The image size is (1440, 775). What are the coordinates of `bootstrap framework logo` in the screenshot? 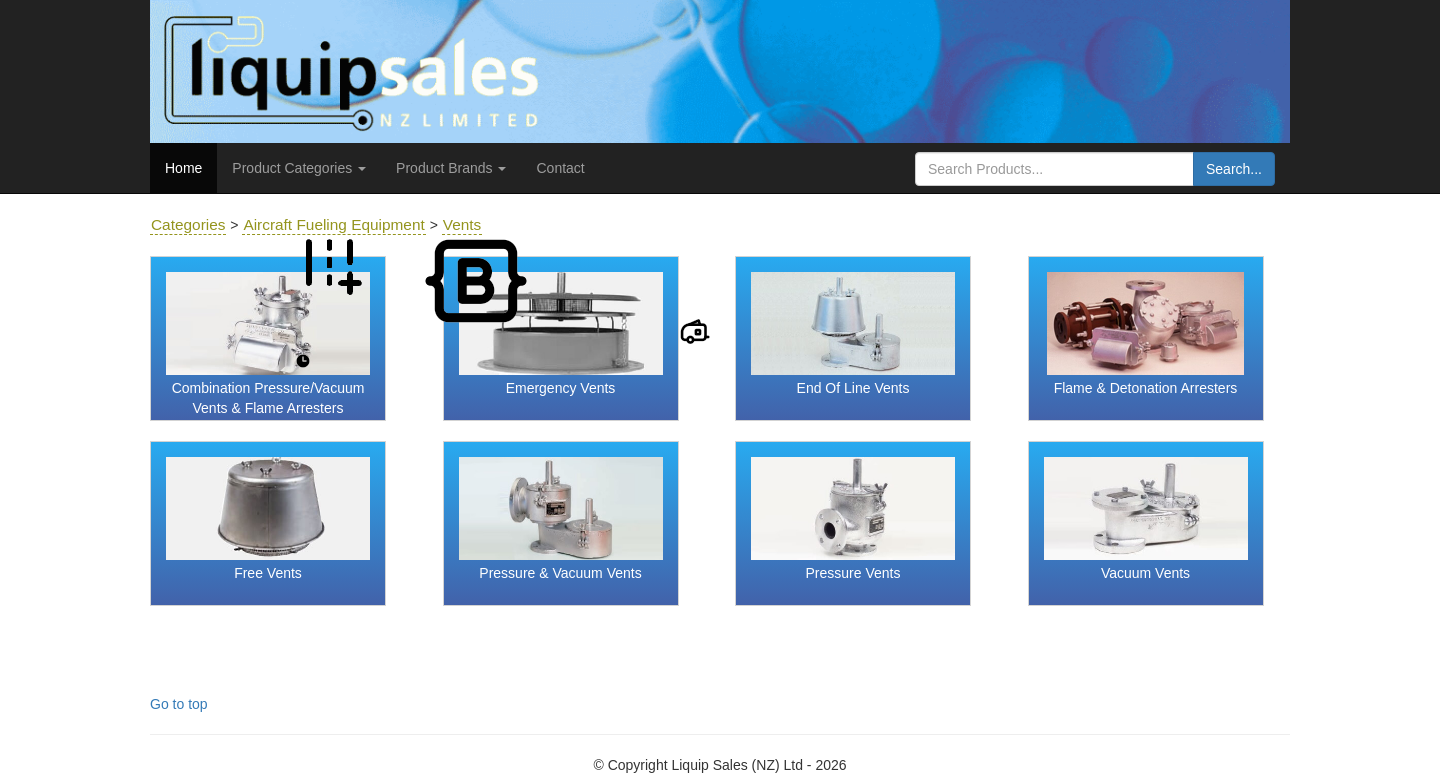 It's located at (476, 281).